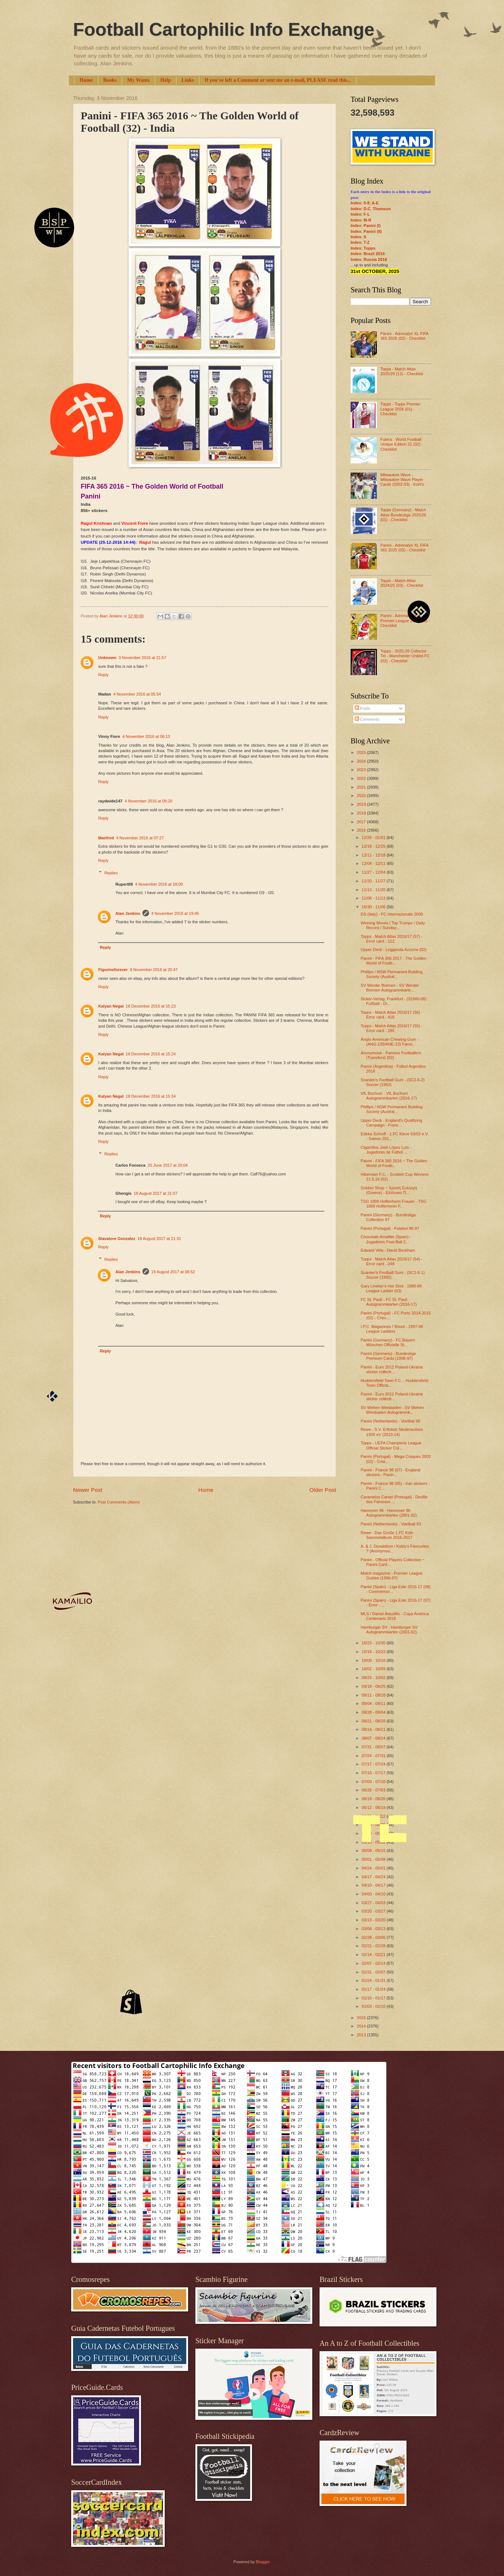  Describe the element at coordinates (72, 1601) in the screenshot. I see `kamailio SIP server logo` at that location.